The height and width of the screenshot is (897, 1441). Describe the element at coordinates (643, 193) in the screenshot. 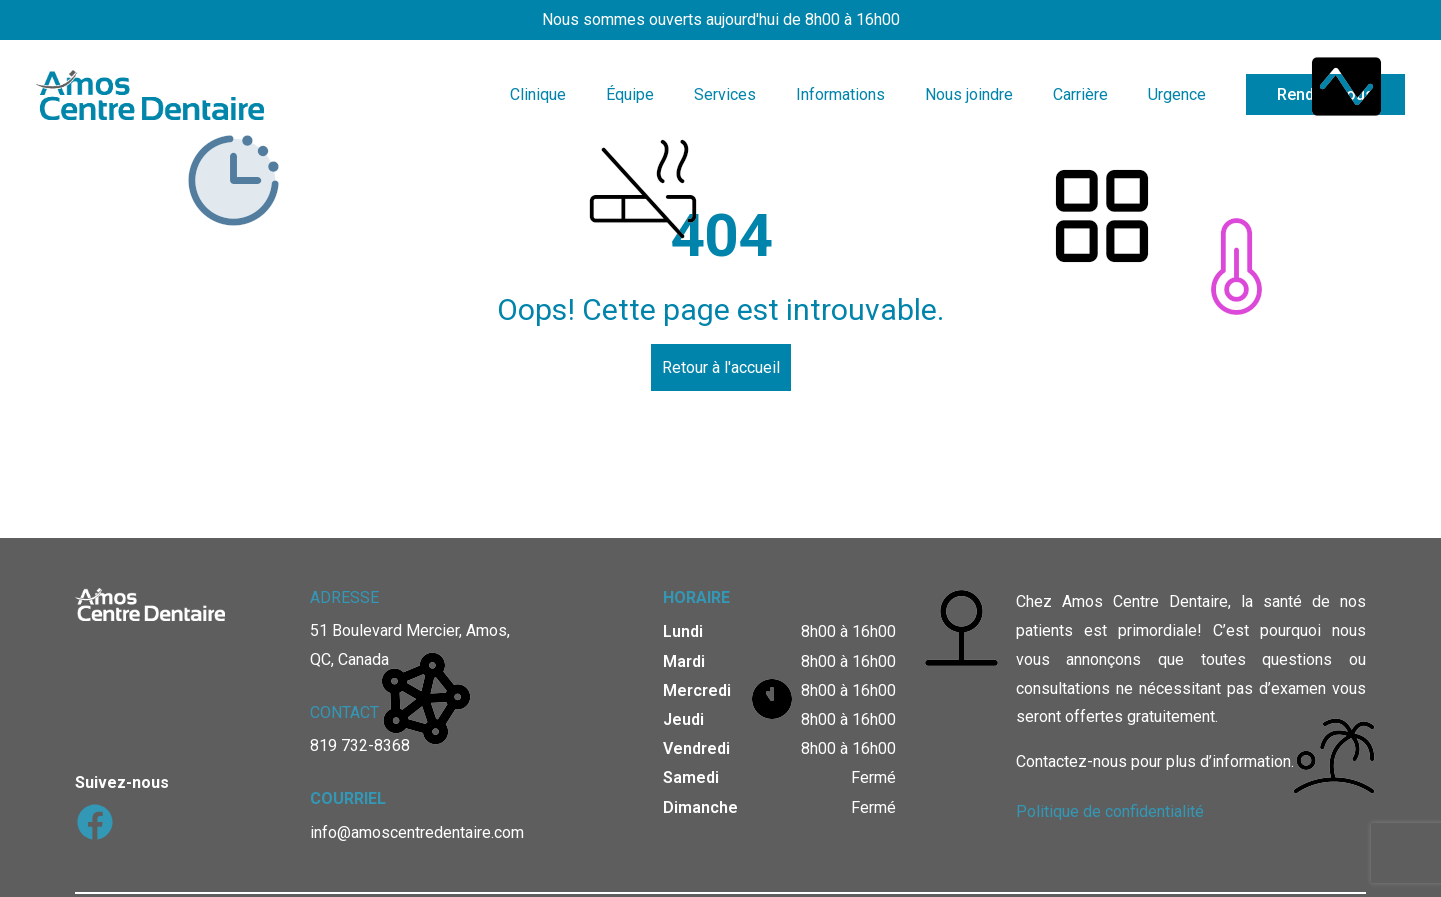

I see `indicates a no smoking zone` at that location.